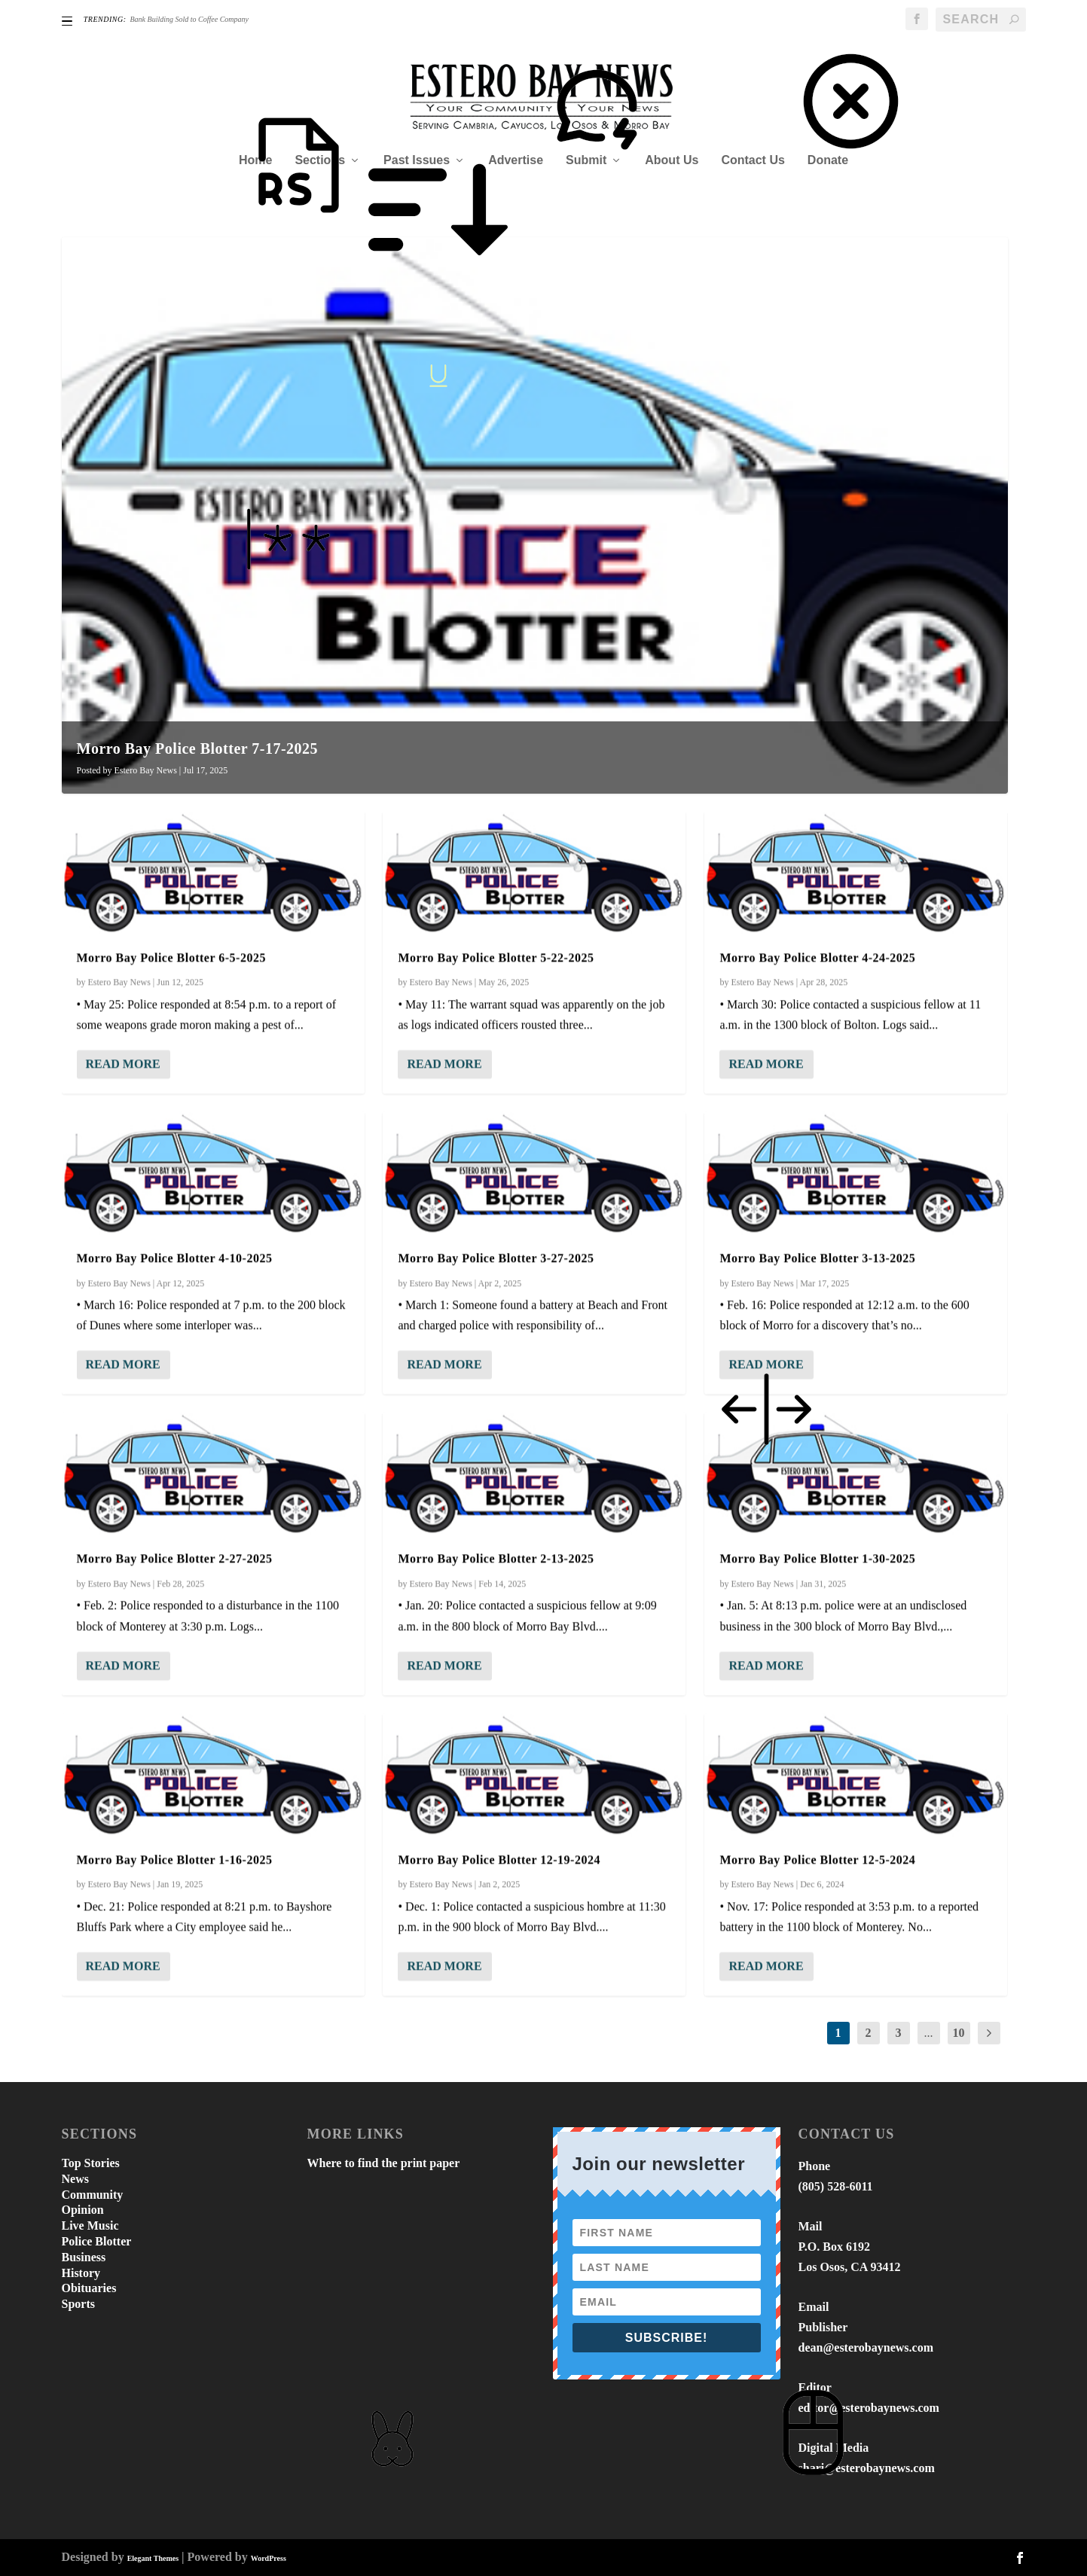  What do you see at coordinates (850, 101) in the screenshot?
I see `close or dismiss a dialog` at bounding box center [850, 101].